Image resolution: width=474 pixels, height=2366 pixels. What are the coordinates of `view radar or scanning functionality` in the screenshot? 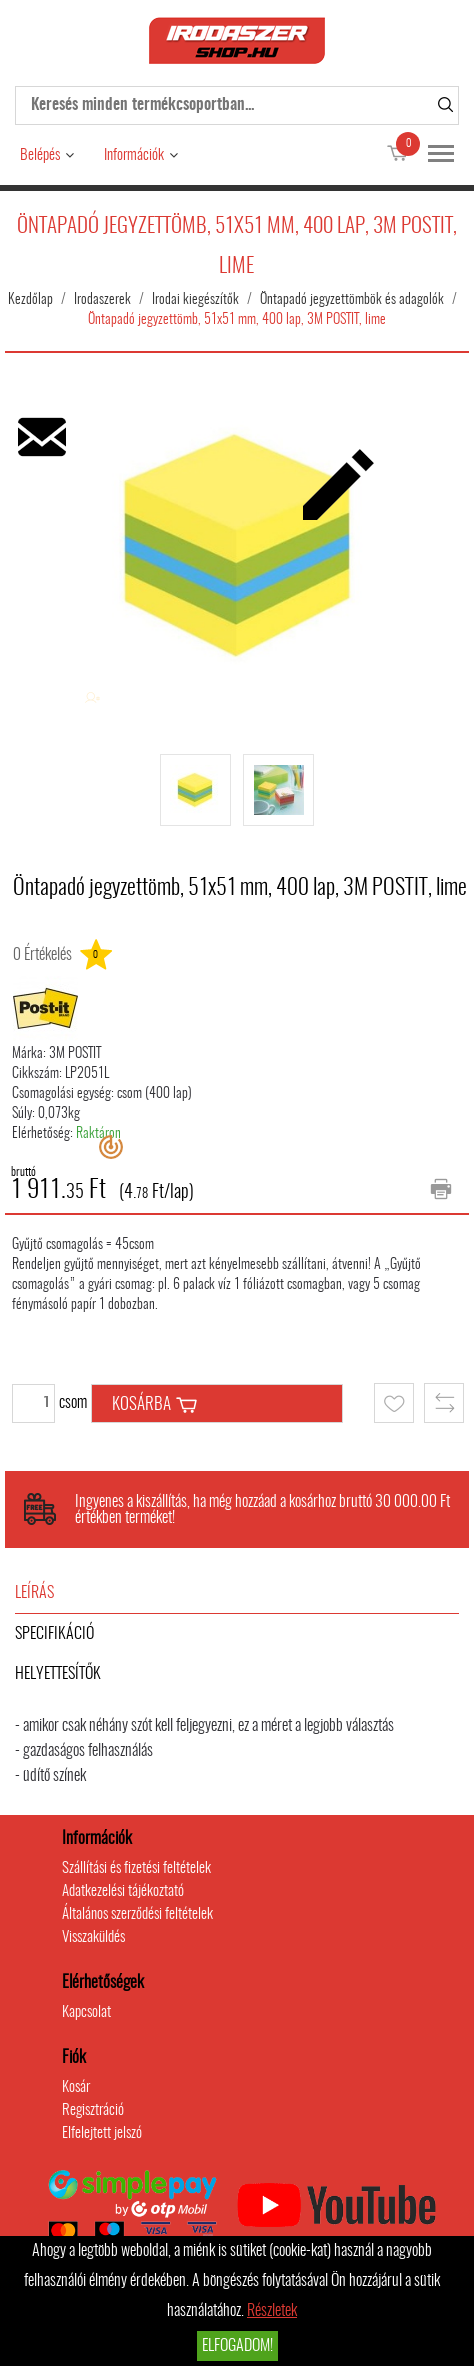 It's located at (111, 1147).